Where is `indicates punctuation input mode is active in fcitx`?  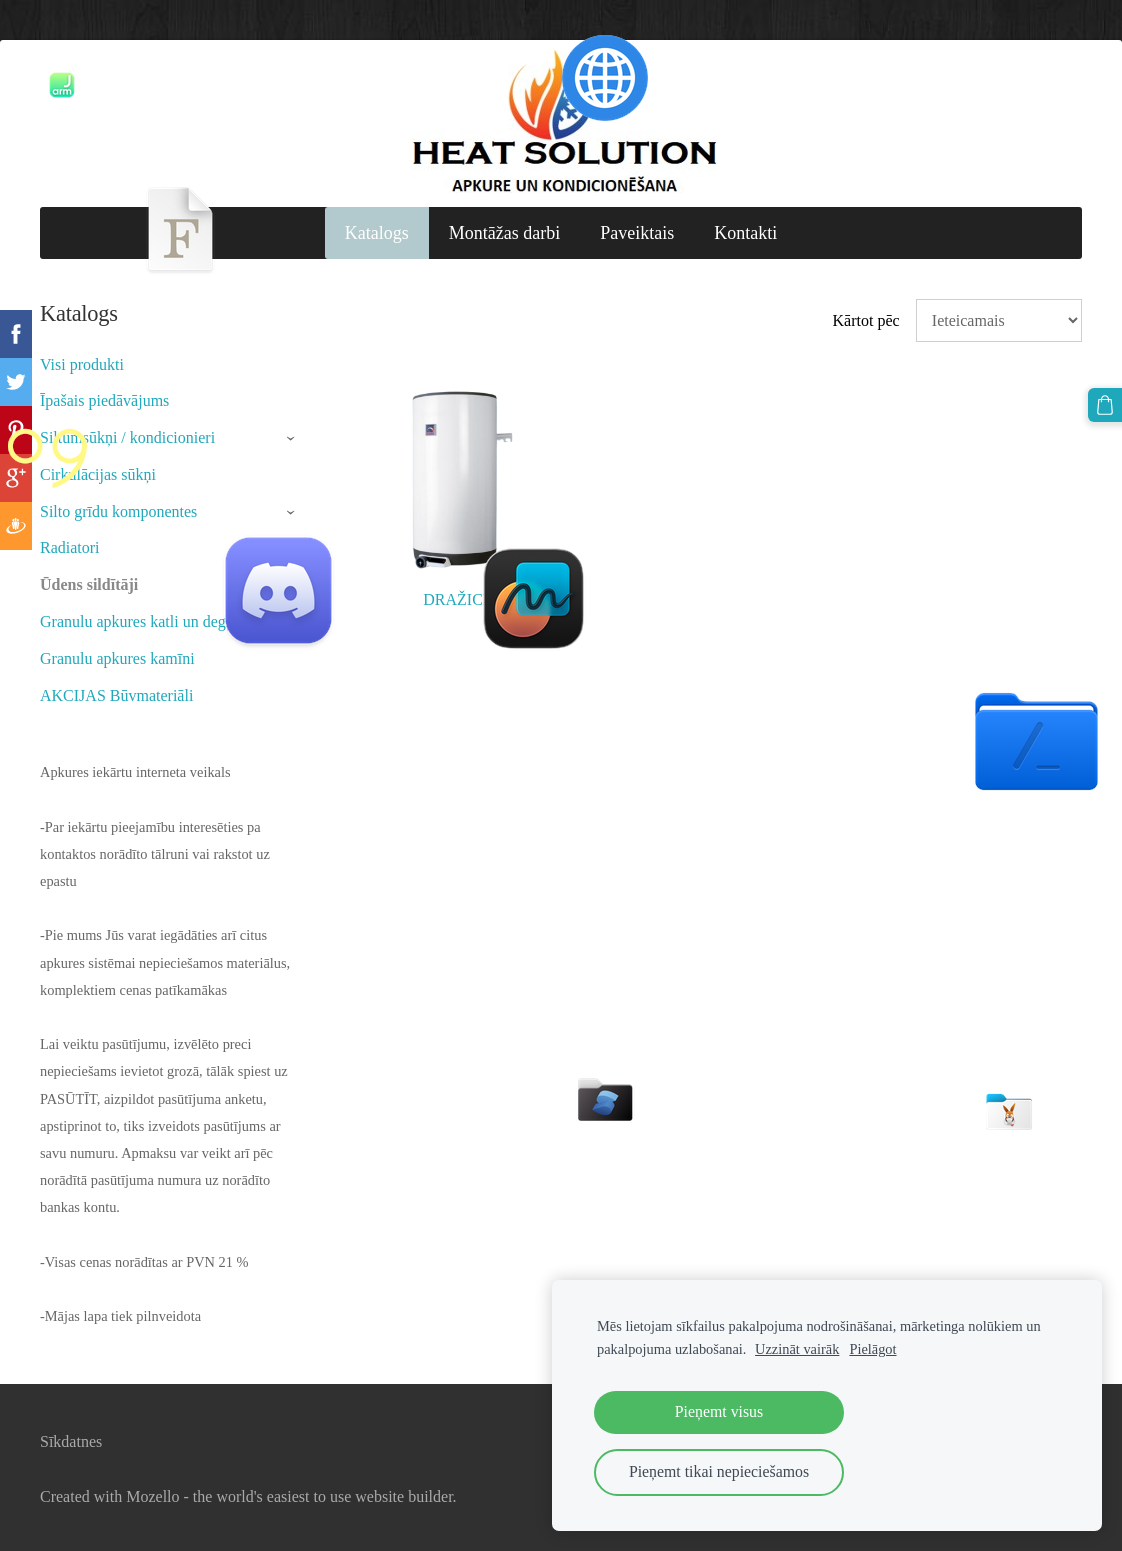
indicates punctuation input mode is active in fcitx is located at coordinates (47, 458).